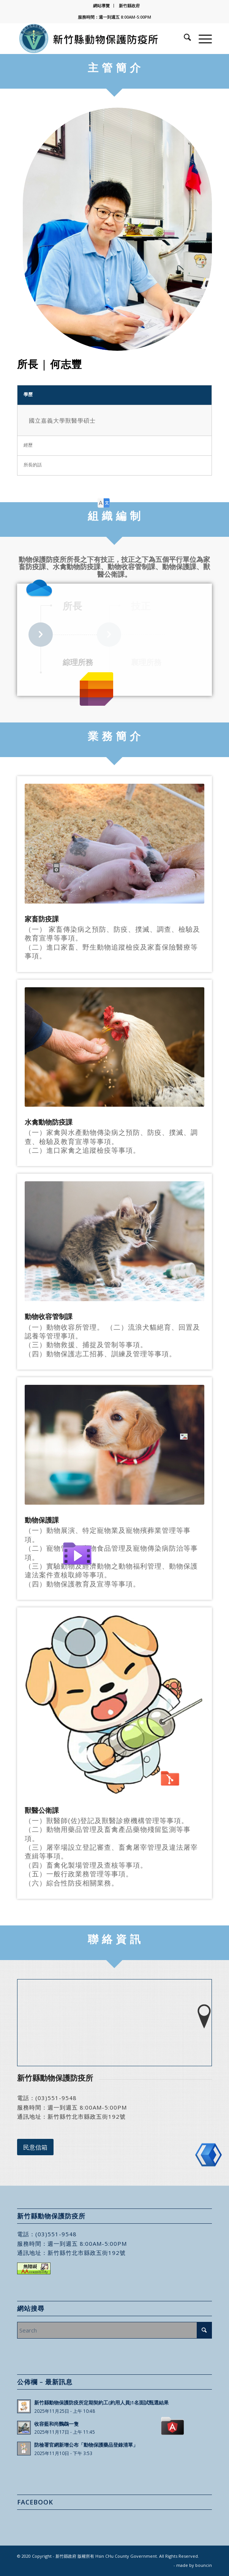  Describe the element at coordinates (170, 1779) in the screenshot. I see `open git repository folder` at that location.